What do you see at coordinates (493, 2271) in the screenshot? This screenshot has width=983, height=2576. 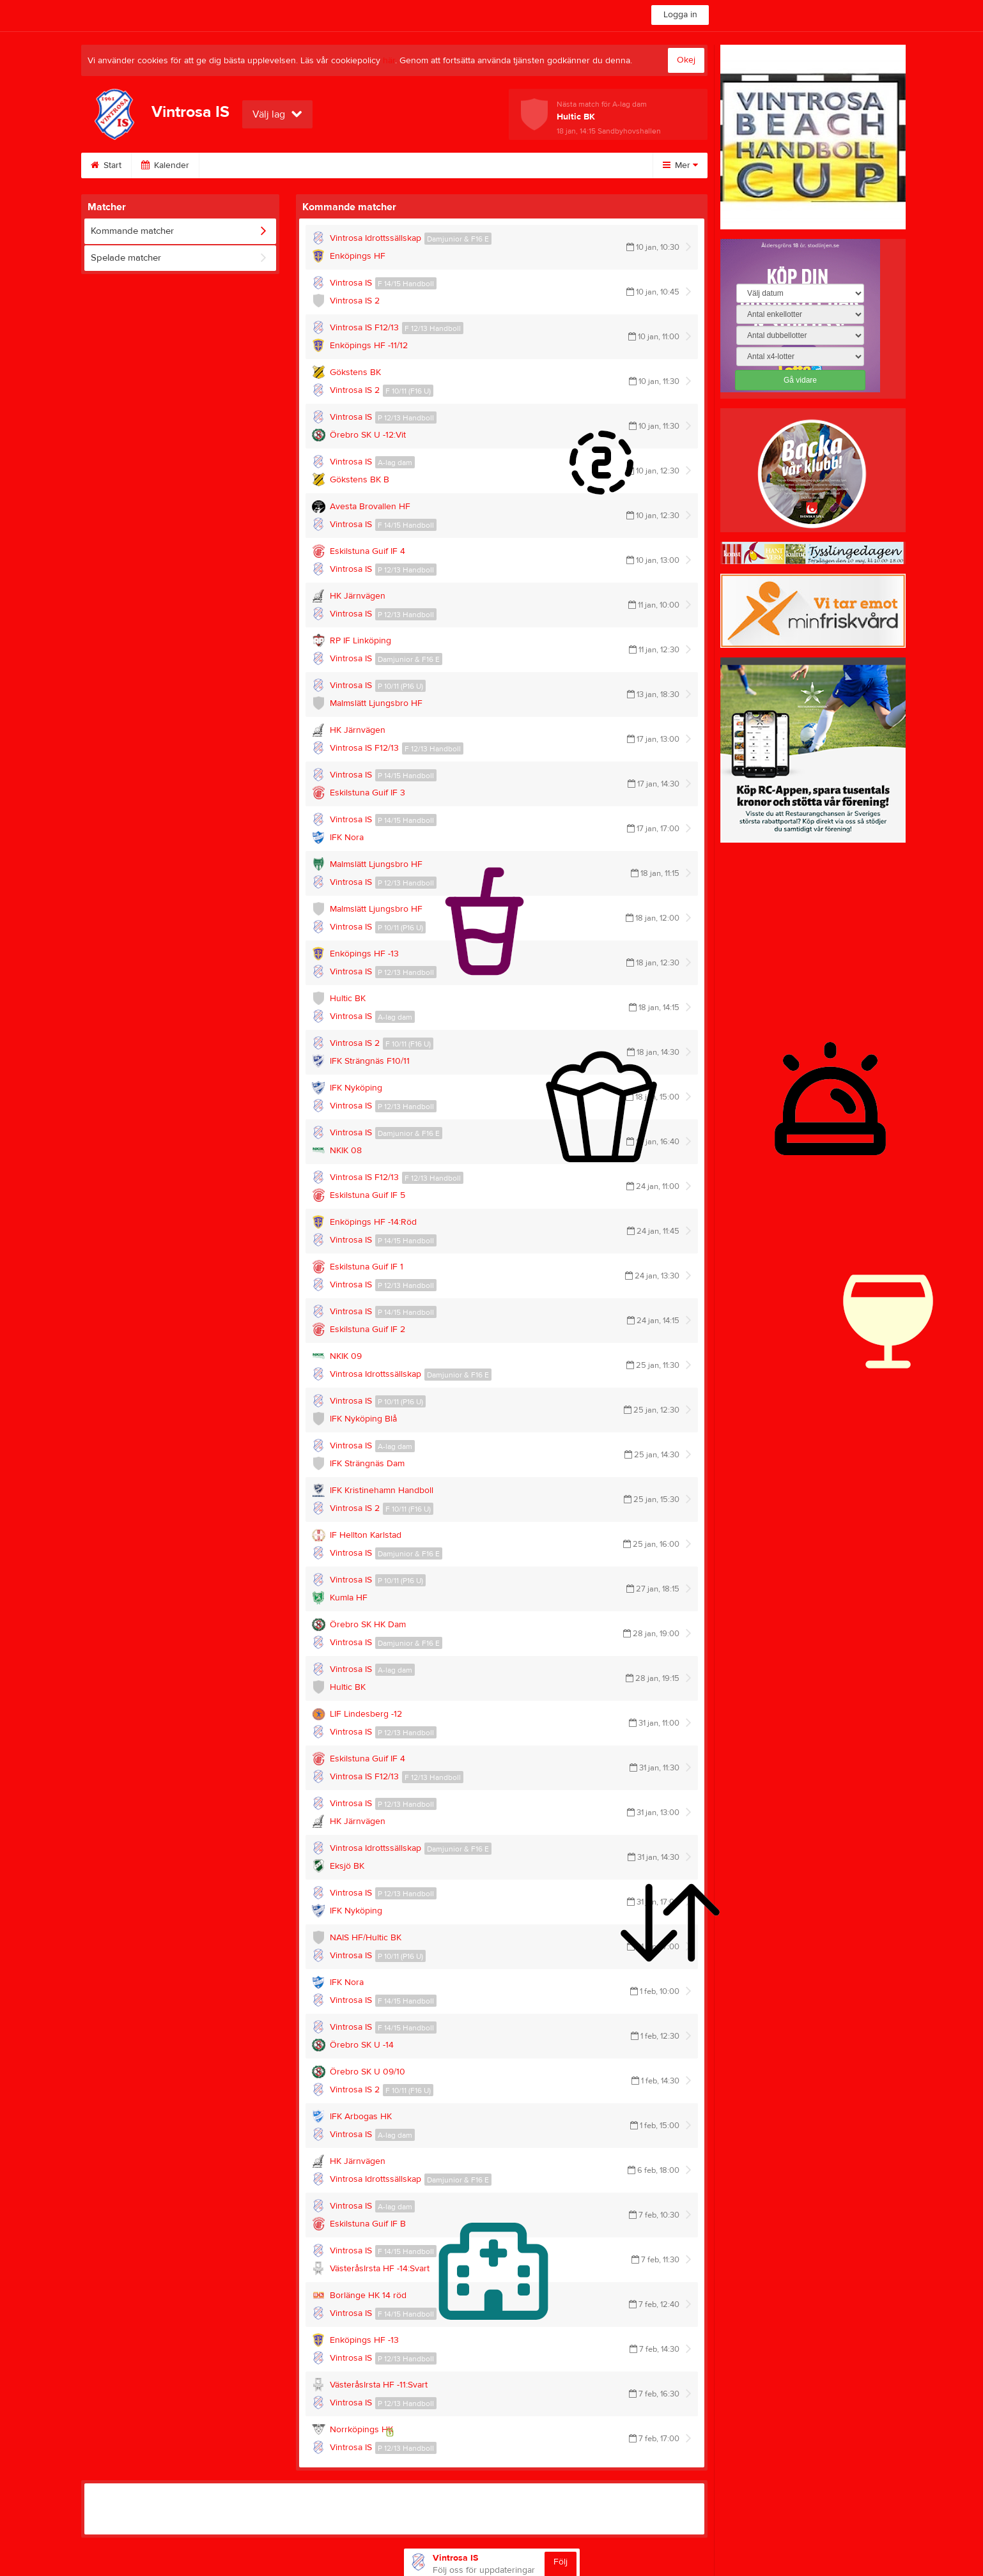 I see `find nearby hospitals or medical facilities` at bounding box center [493, 2271].